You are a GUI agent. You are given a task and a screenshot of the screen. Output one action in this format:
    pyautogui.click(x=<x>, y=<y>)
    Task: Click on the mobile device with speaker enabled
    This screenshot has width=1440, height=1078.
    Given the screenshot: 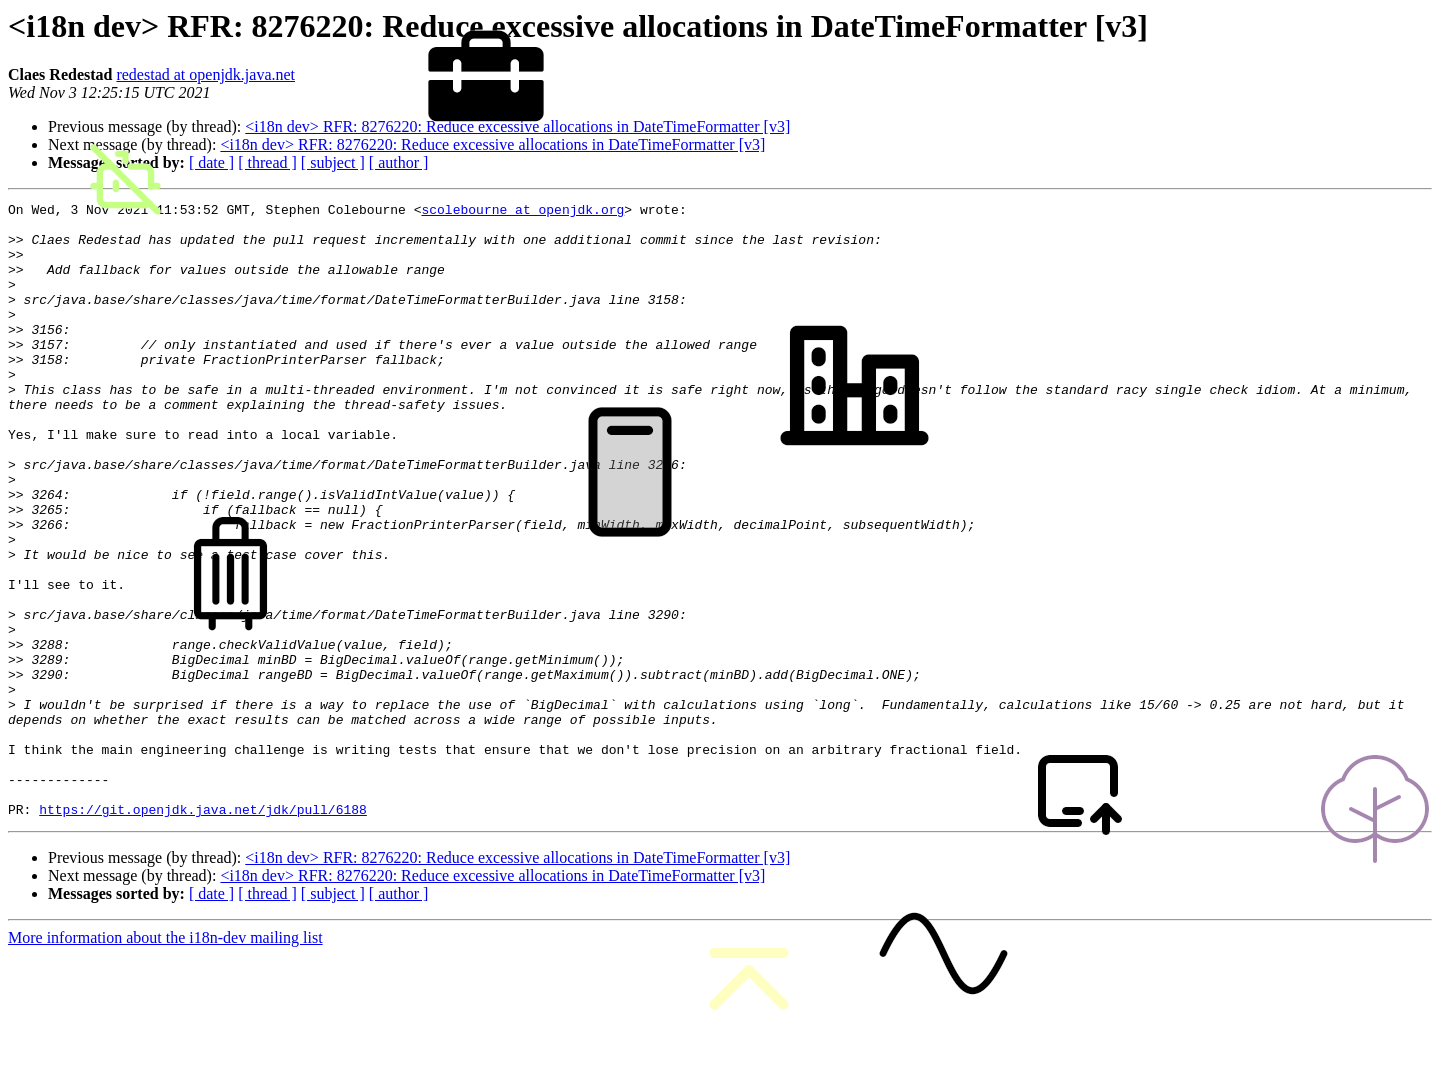 What is the action you would take?
    pyautogui.click(x=630, y=472)
    